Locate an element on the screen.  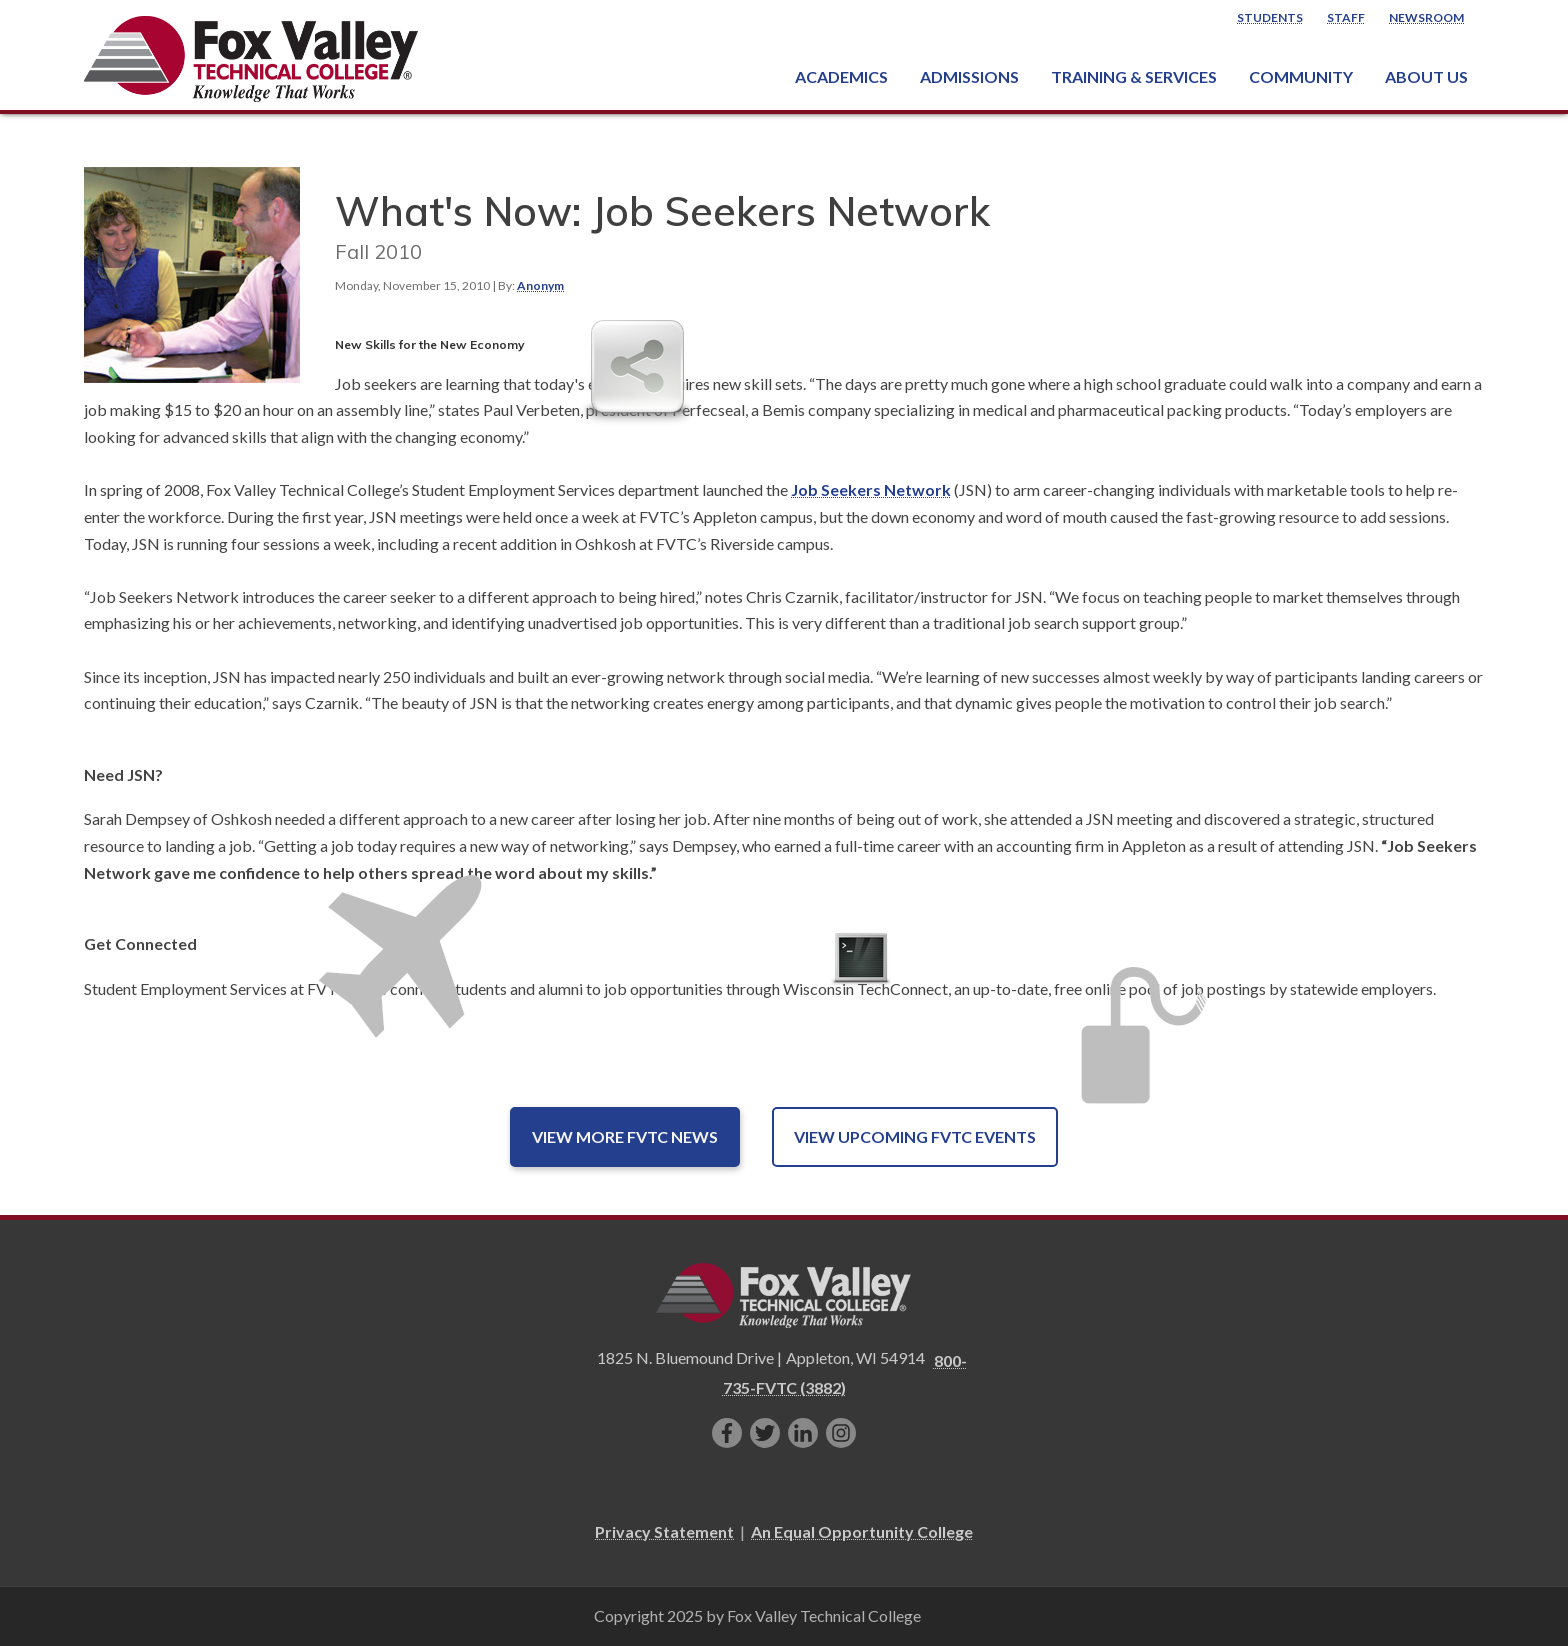
indicates a shared file or folder is located at coordinates (638, 371).